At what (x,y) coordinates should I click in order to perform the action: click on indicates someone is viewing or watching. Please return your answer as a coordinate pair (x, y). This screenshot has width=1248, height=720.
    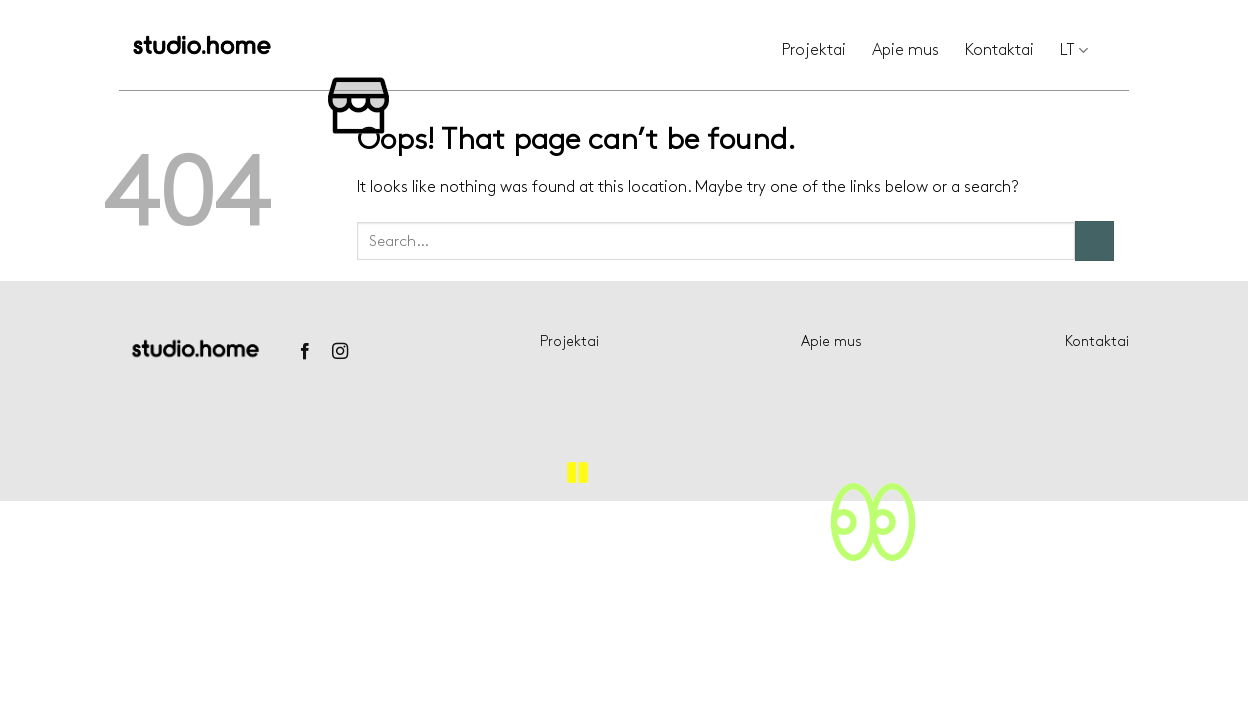
    Looking at the image, I should click on (873, 522).